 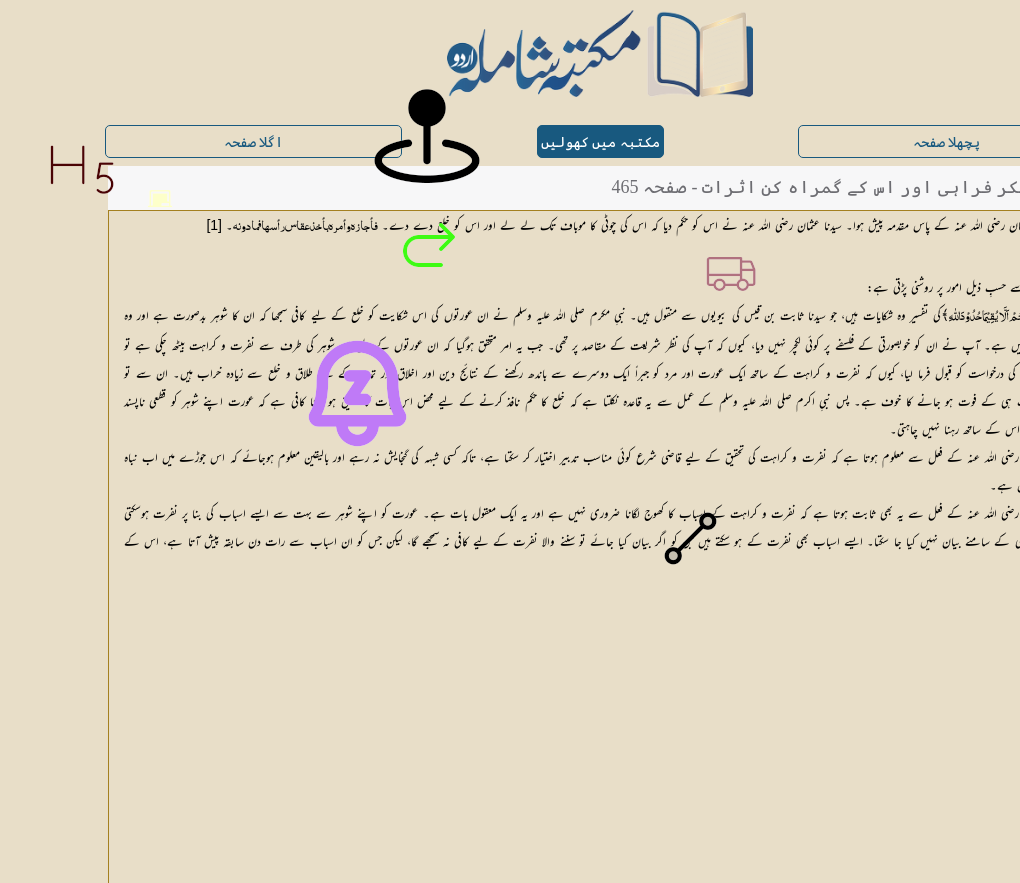 I want to click on access whiteboard or presentation mode, so click(x=160, y=199).